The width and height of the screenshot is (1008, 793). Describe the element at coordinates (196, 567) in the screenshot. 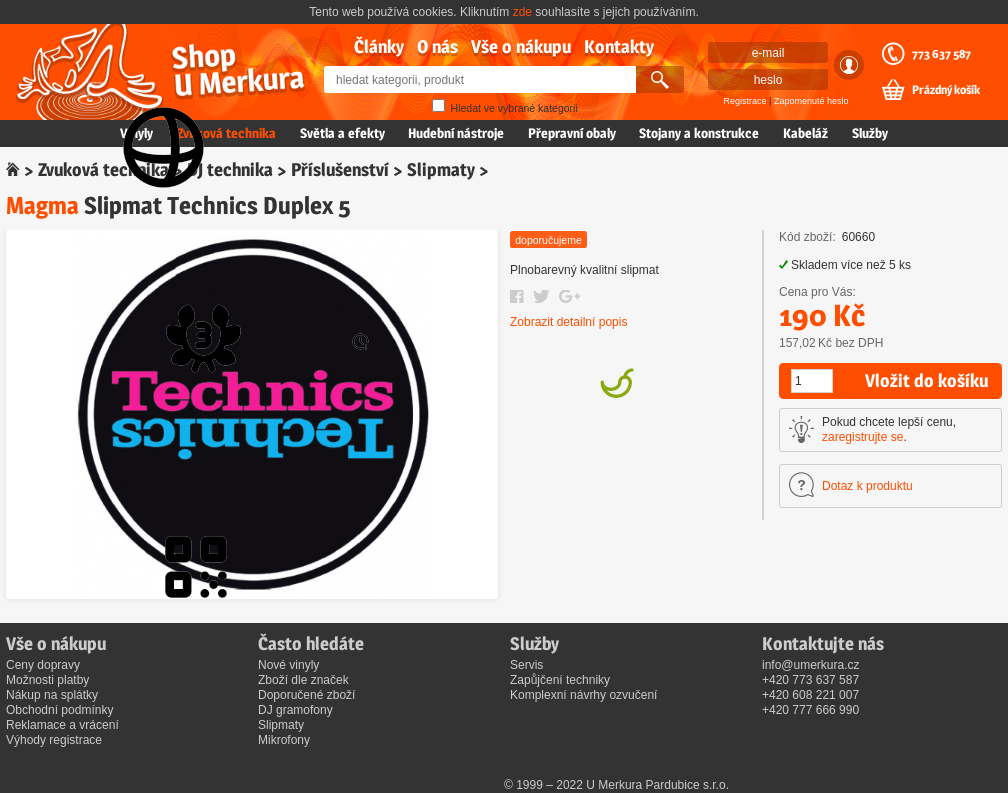

I see `scan or generate a QR code` at that location.